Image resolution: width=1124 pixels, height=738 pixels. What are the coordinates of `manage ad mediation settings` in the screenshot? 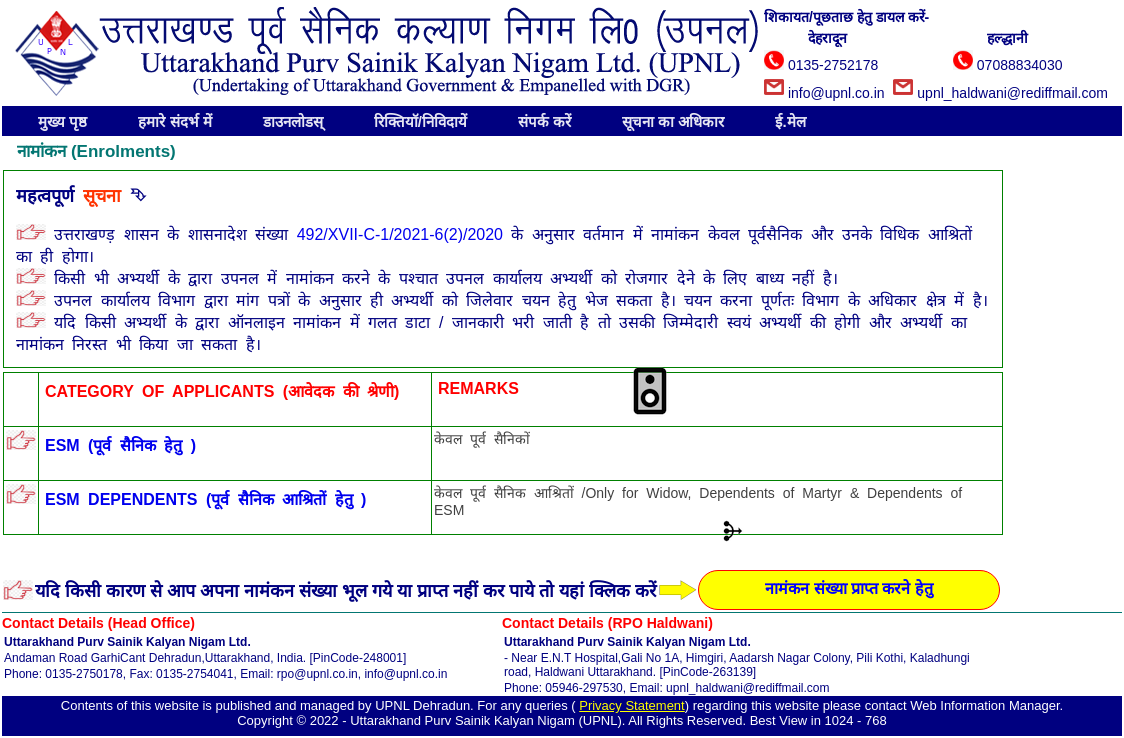 It's located at (733, 531).